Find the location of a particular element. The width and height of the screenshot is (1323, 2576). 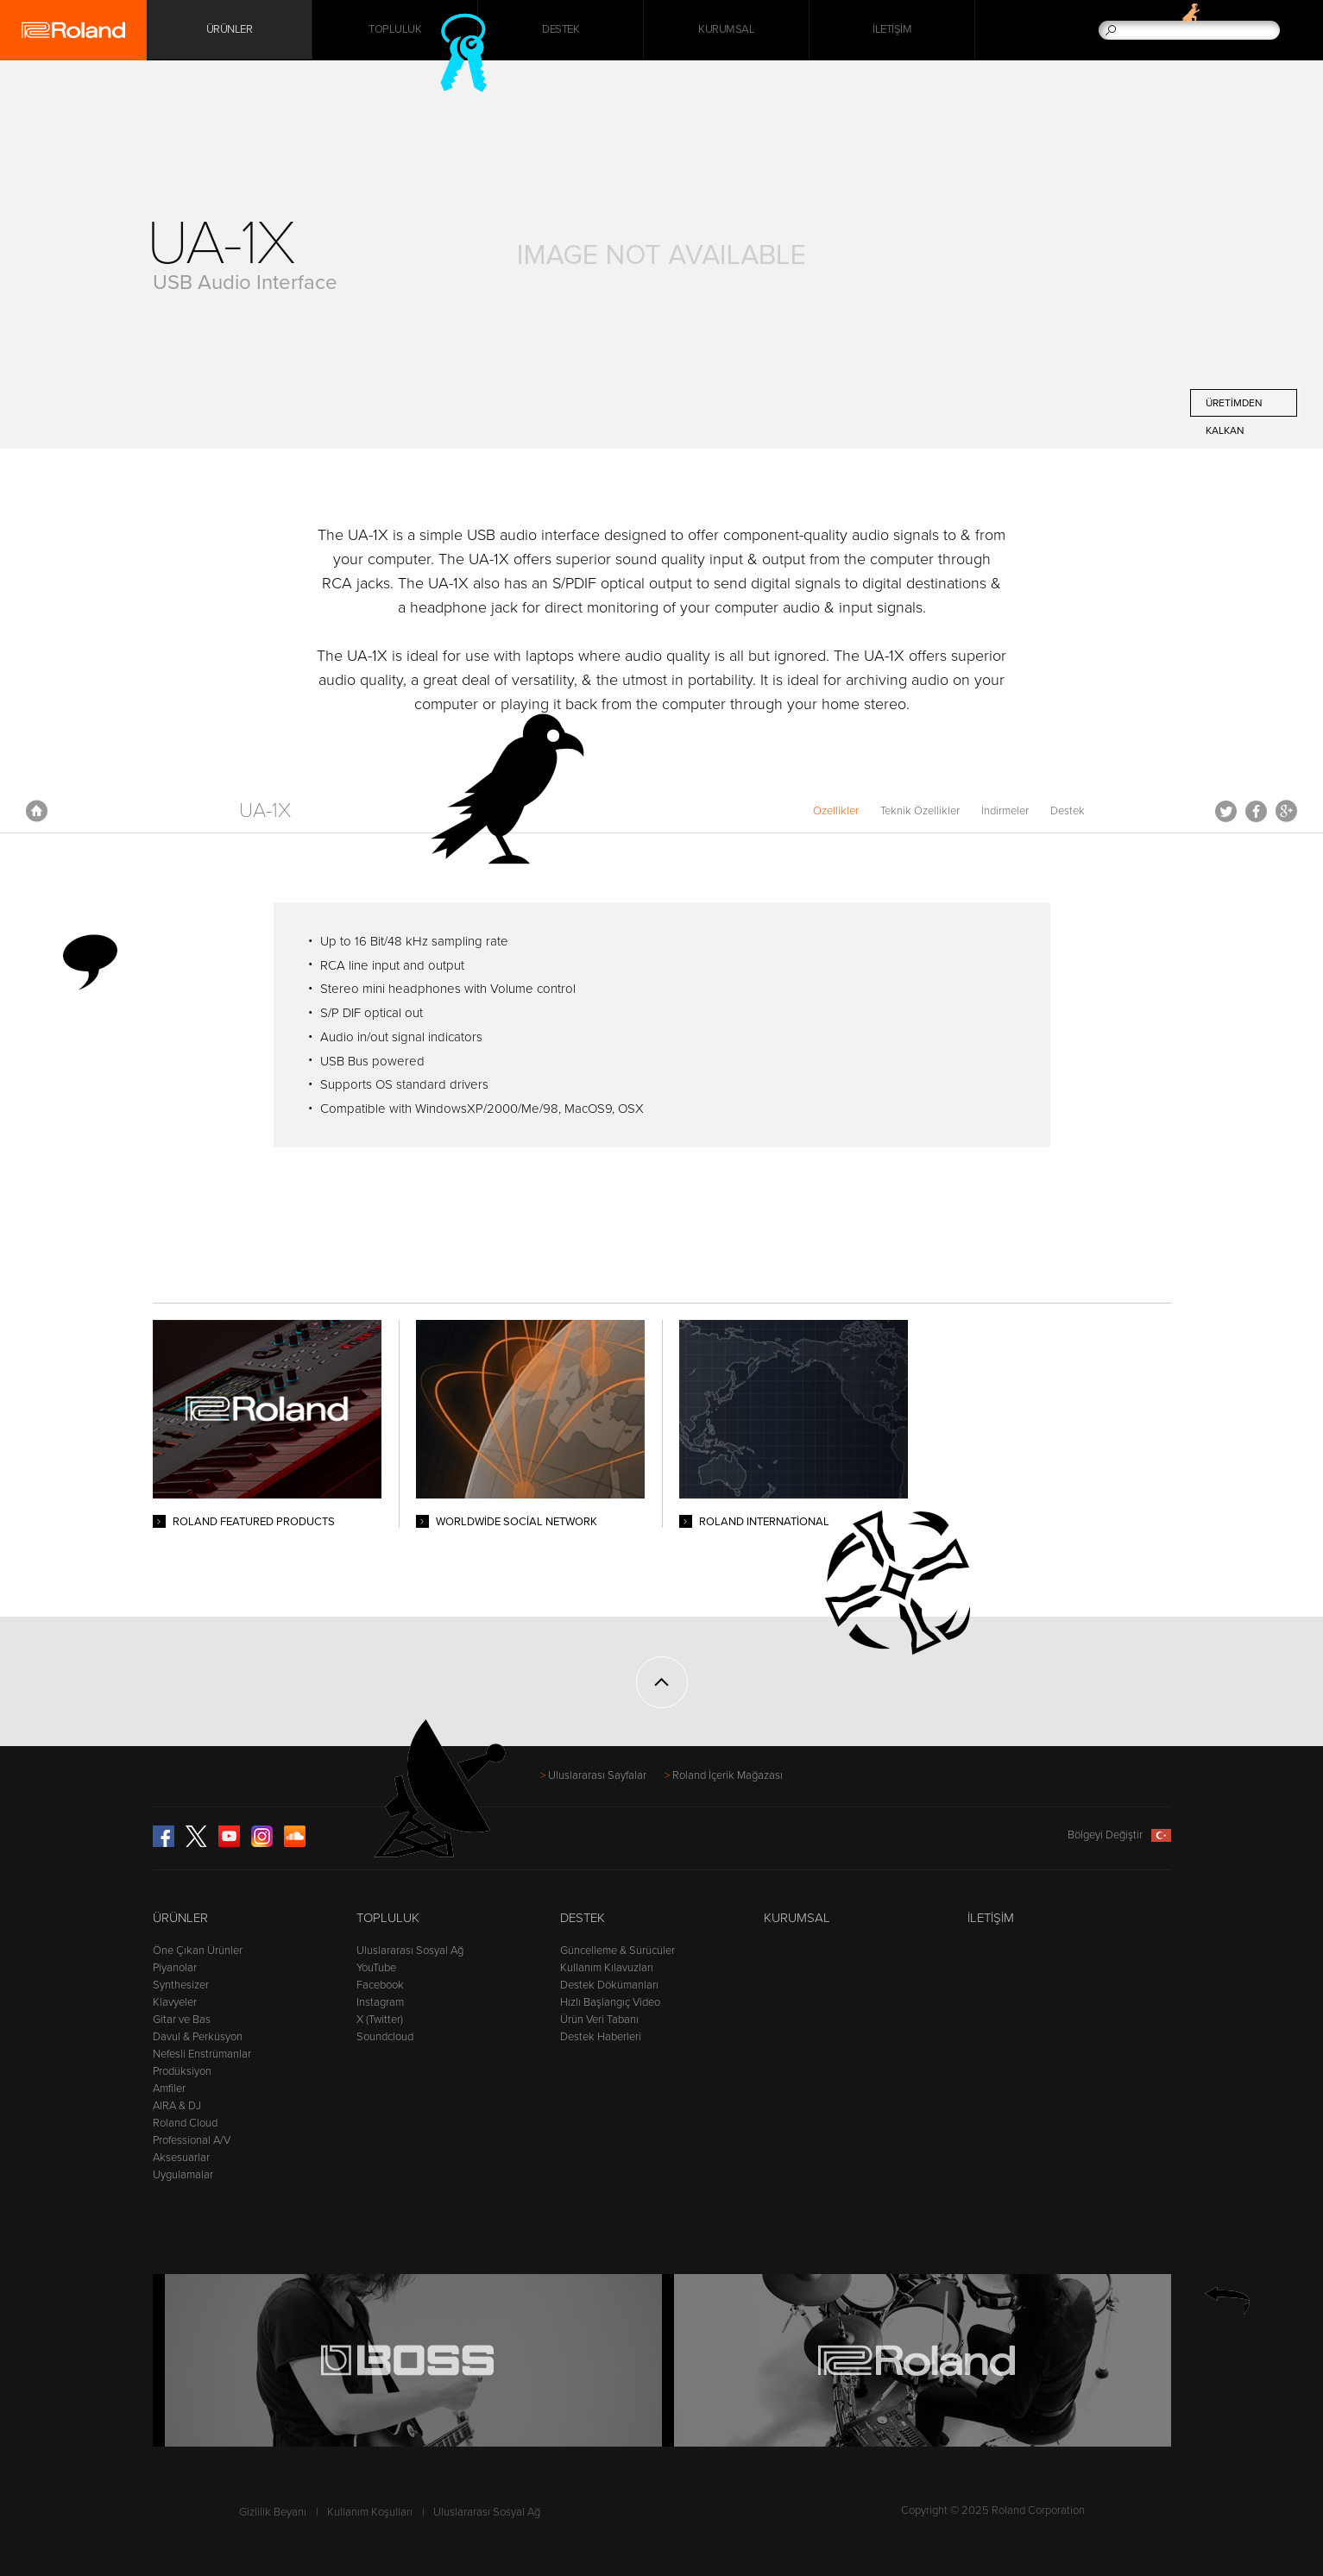

indicates a returning or cyclical action is located at coordinates (897, 1582).